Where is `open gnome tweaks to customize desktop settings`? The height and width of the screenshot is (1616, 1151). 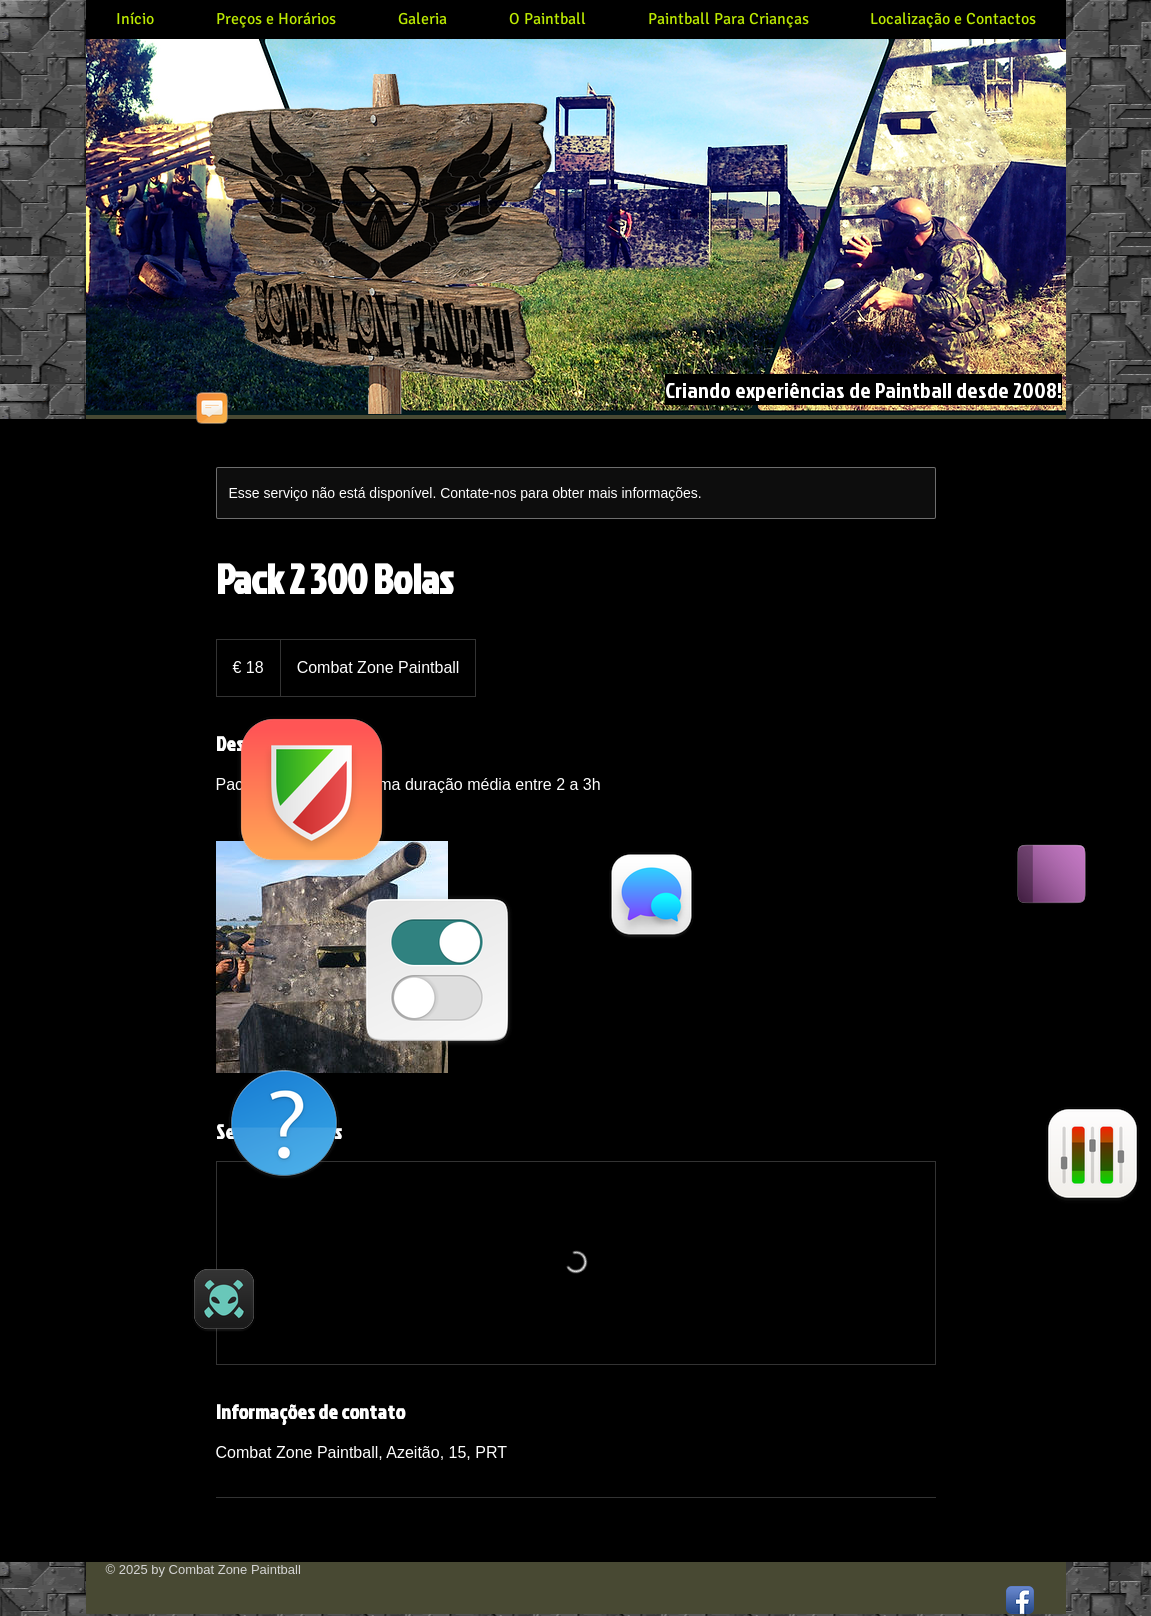 open gnome tweaks to customize desktop settings is located at coordinates (437, 970).